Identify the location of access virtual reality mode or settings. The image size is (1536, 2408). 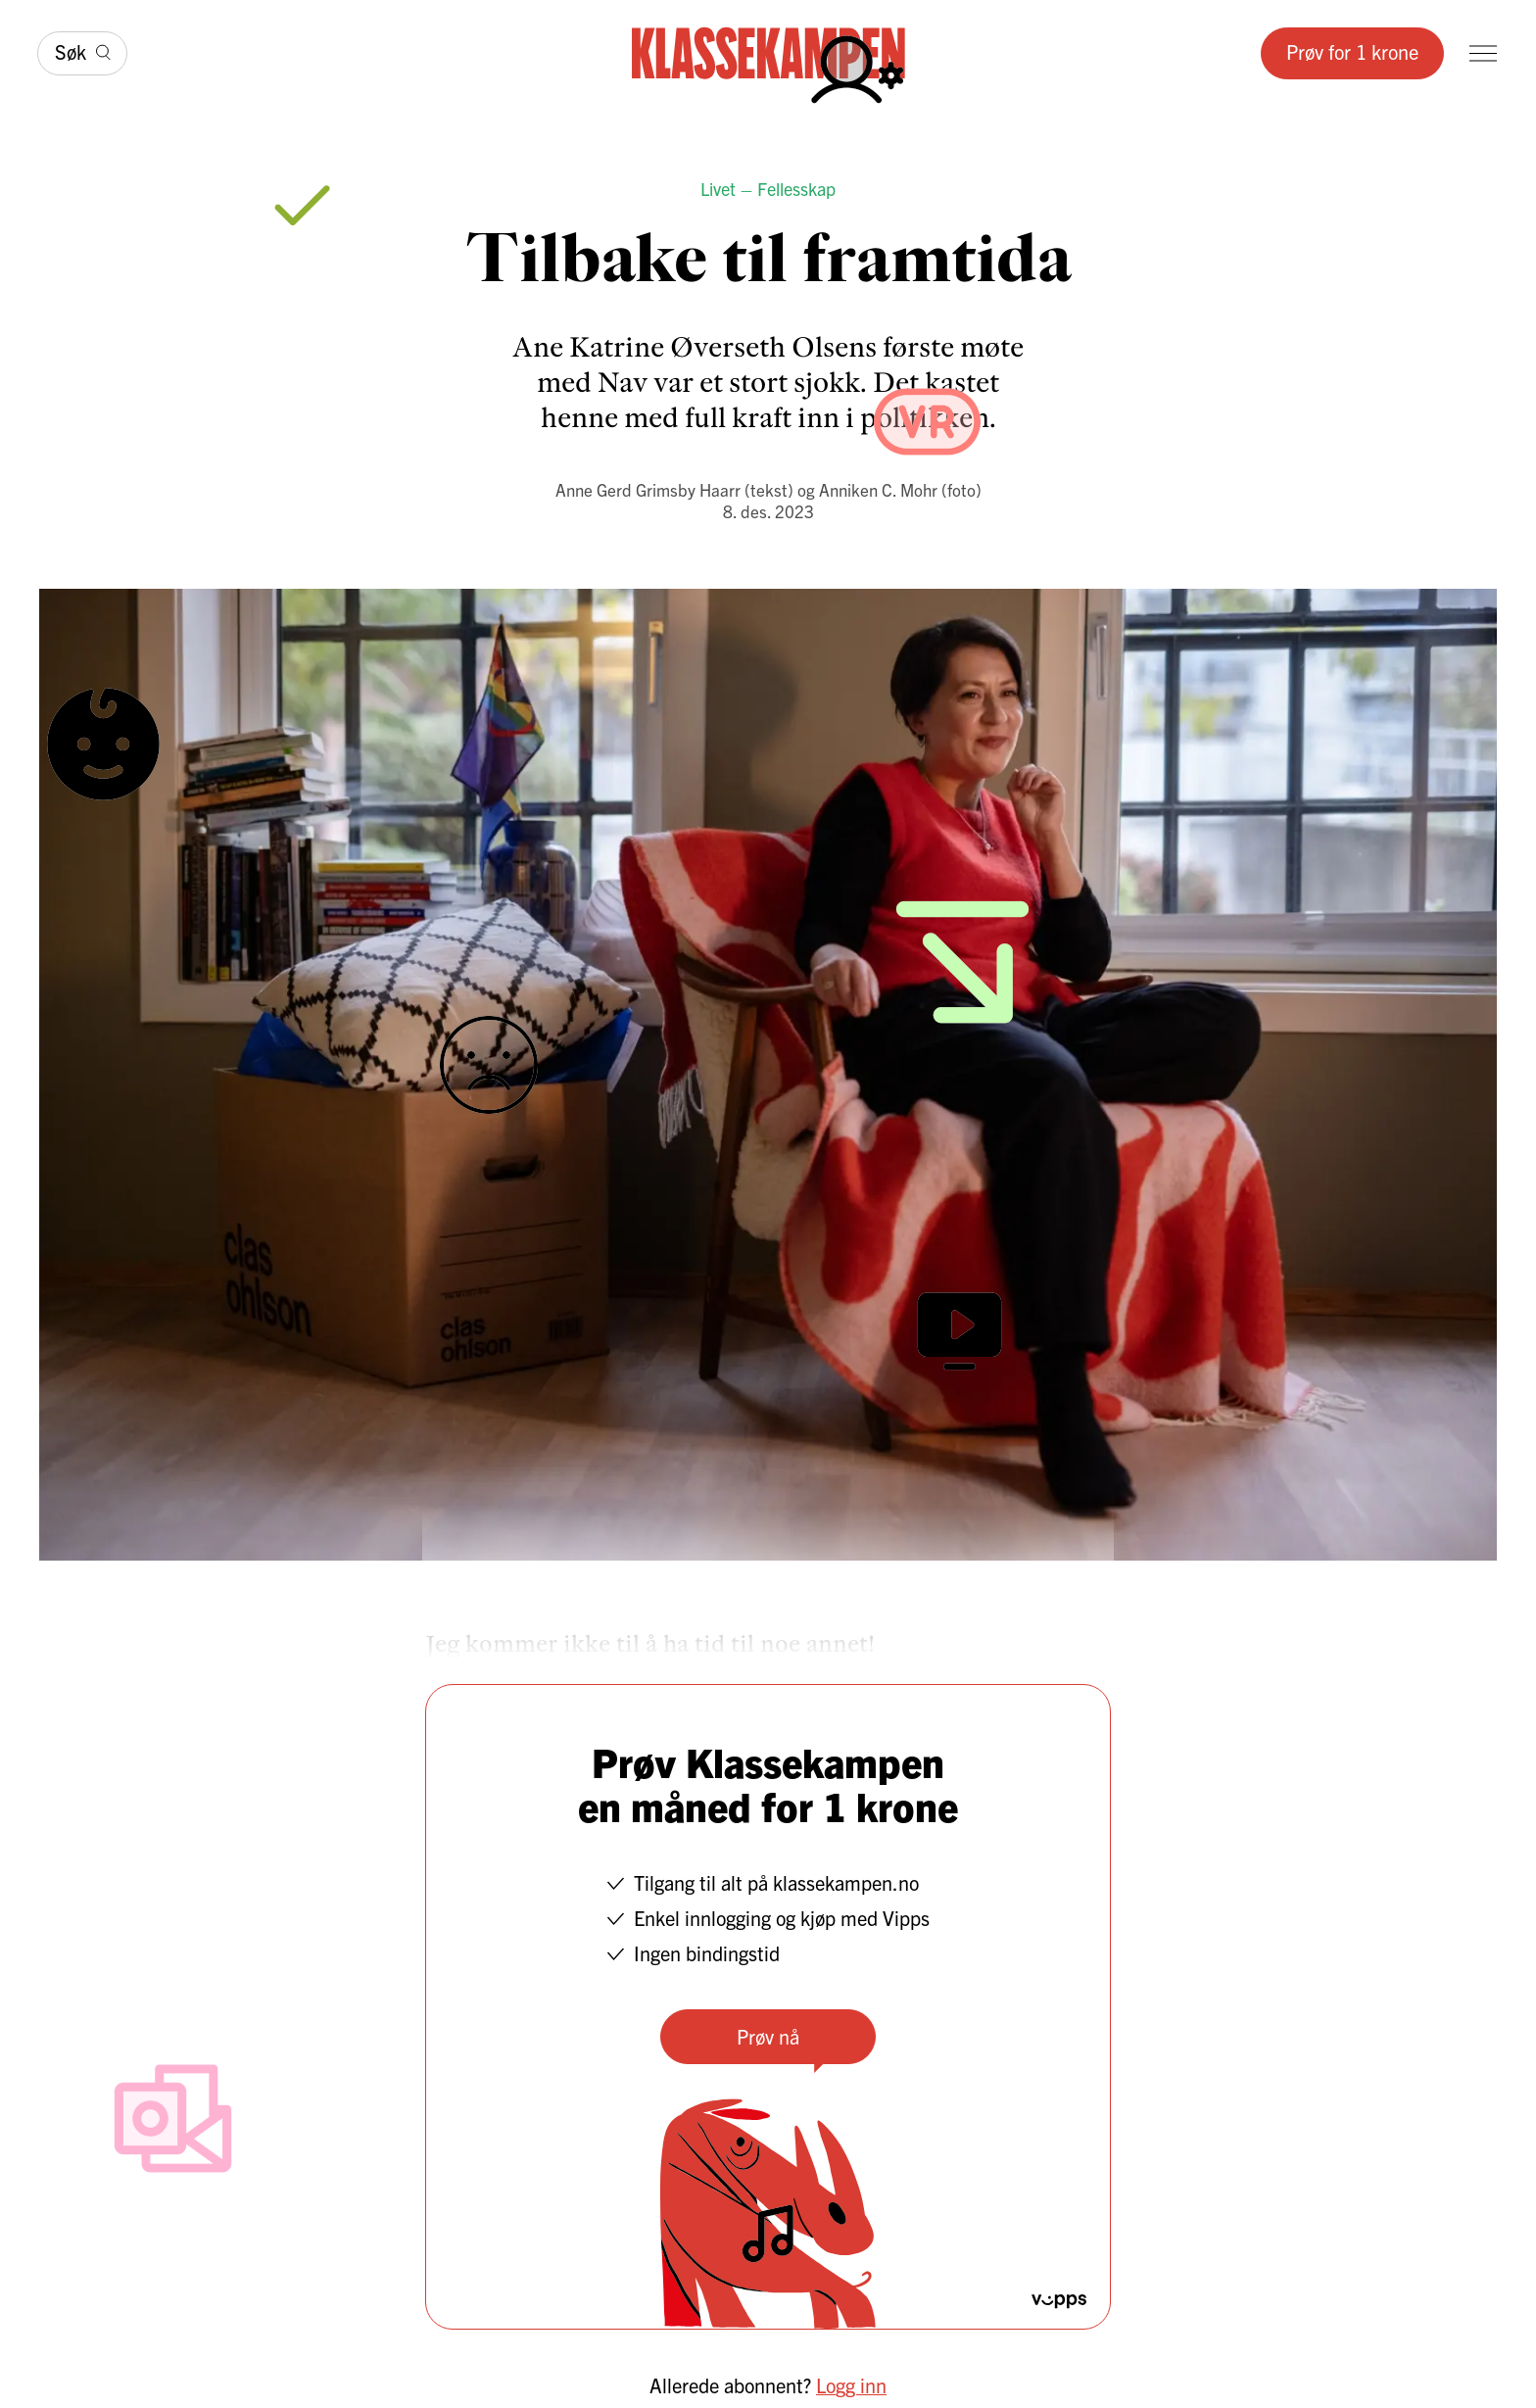
(927, 421).